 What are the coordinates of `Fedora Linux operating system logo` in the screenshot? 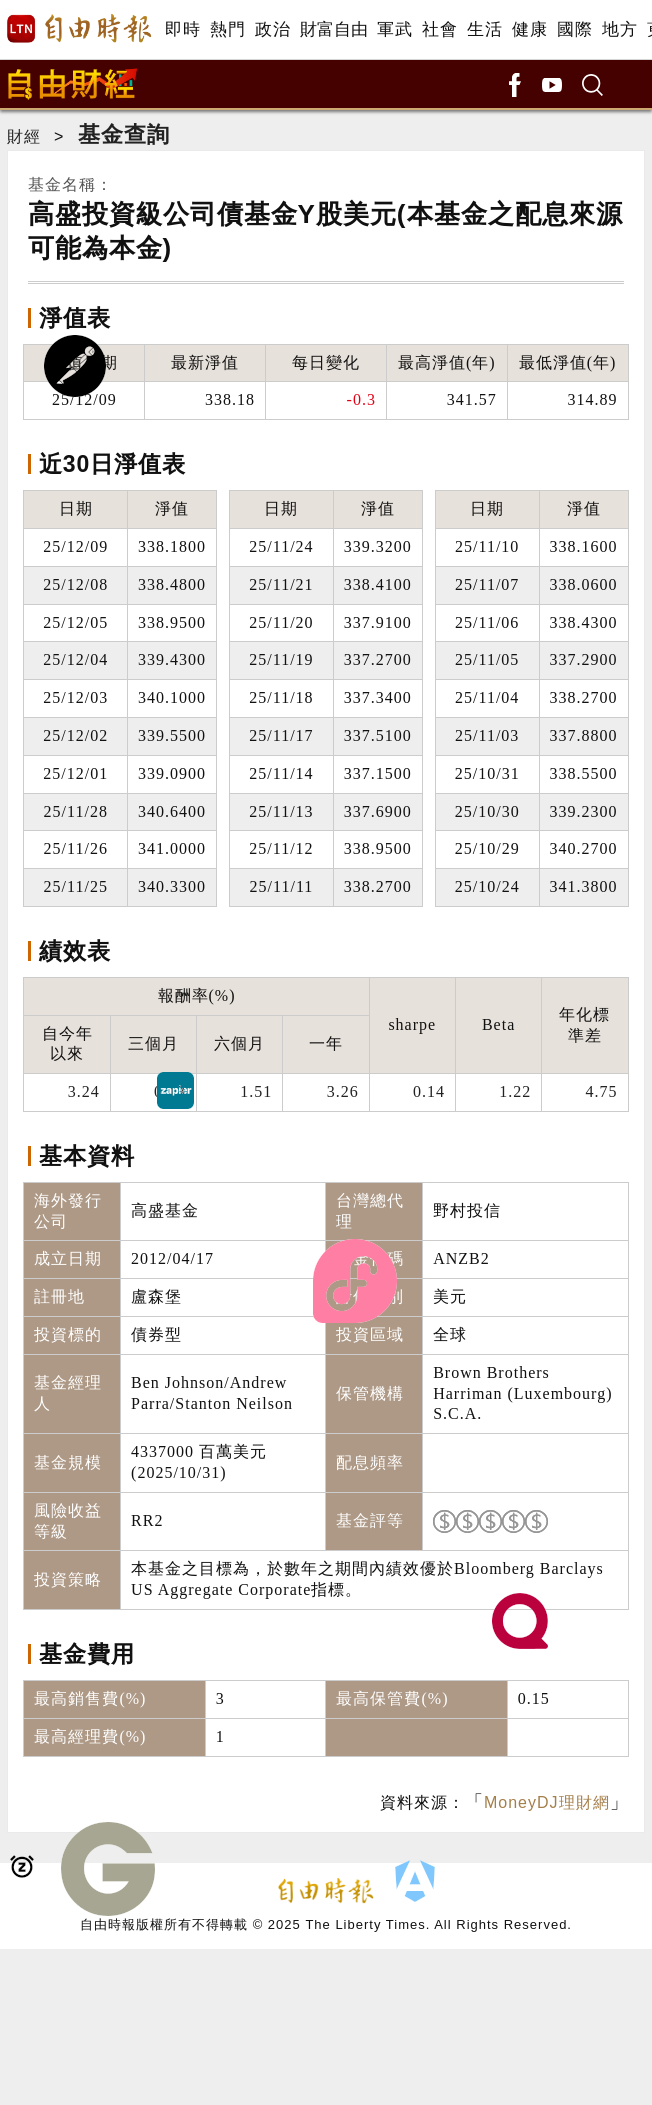 It's located at (355, 1281).